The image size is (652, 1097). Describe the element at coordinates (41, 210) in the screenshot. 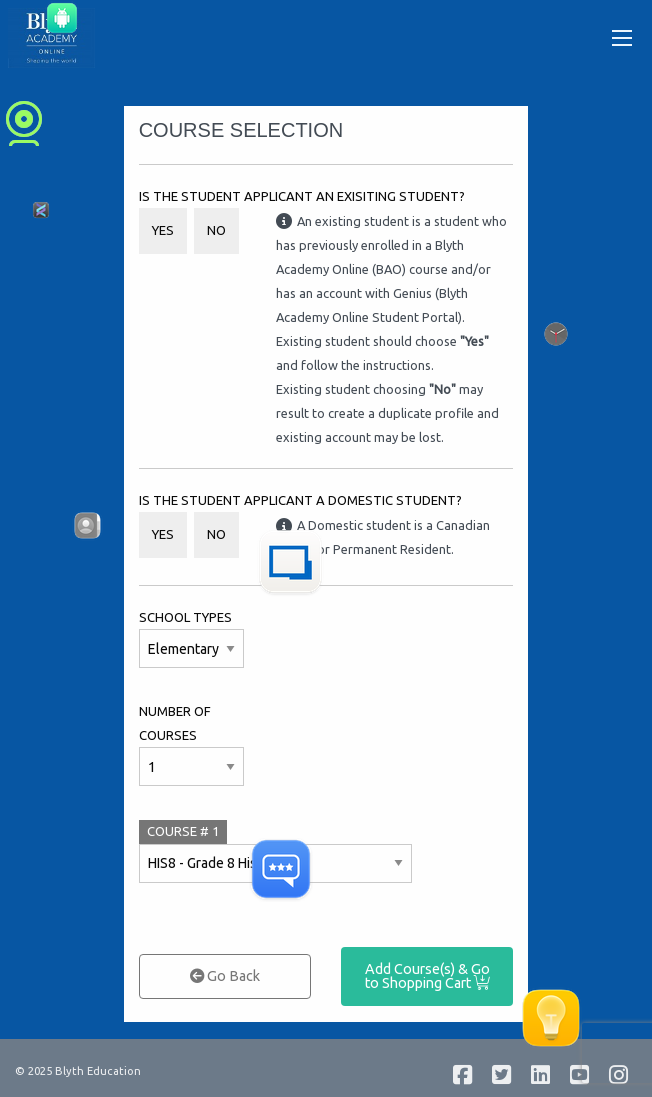

I see `open the helix app` at that location.